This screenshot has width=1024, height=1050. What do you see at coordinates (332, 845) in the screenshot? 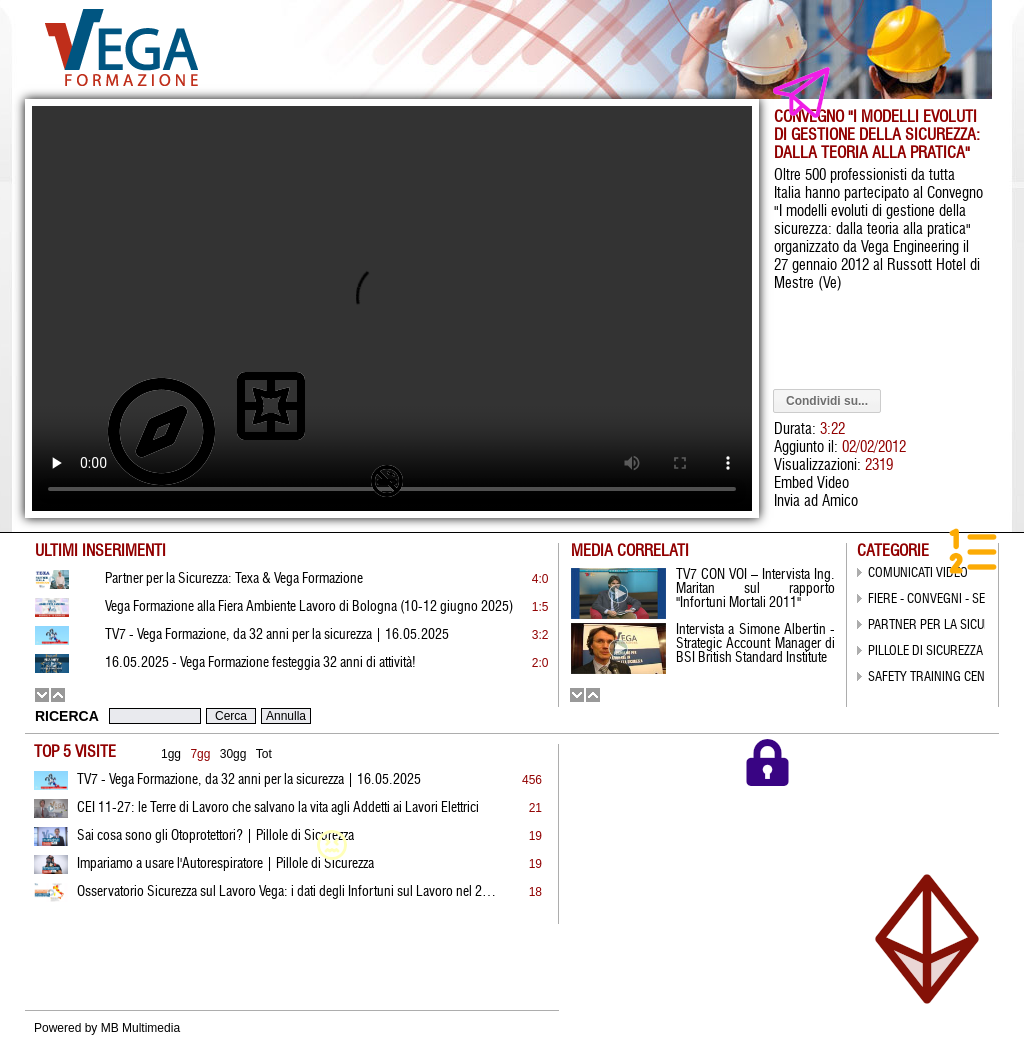
I see `express frustration or anger` at bounding box center [332, 845].